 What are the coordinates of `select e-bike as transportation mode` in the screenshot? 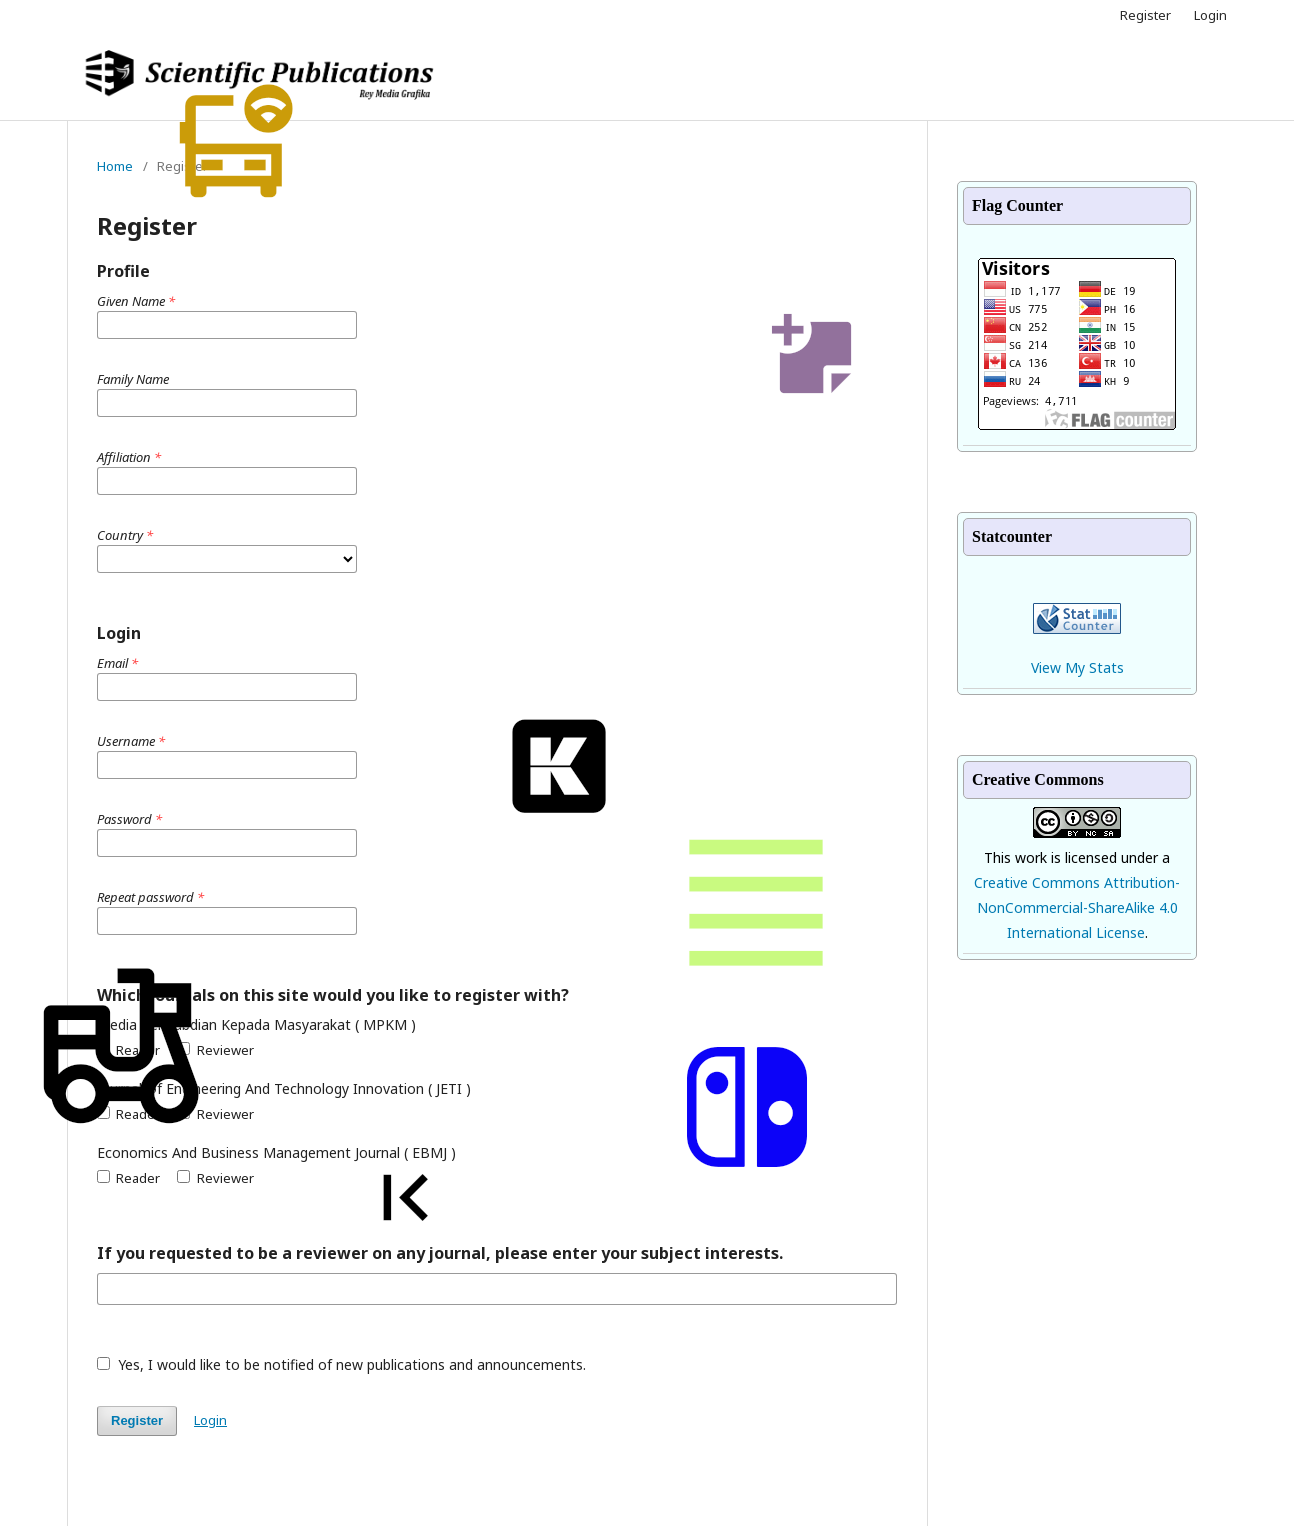 It's located at (117, 1049).